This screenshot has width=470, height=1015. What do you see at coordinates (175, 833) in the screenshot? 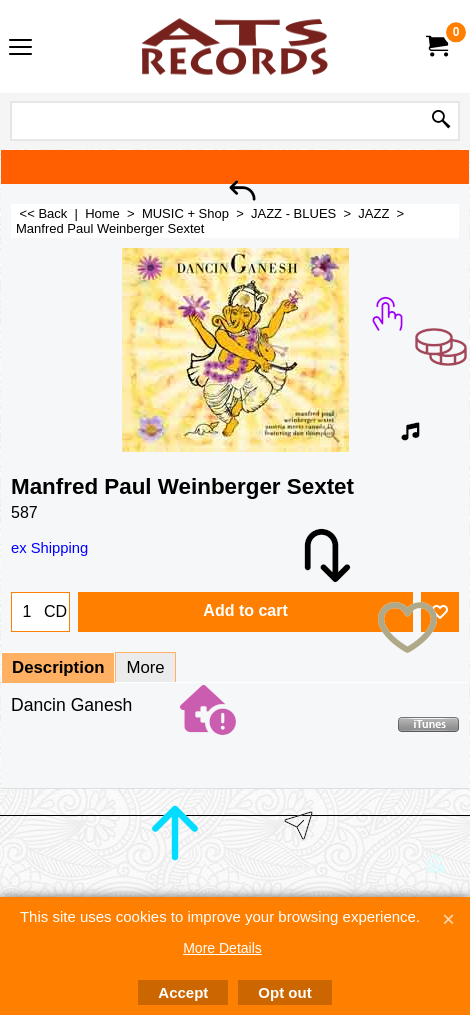
I see `scroll to top of page` at bounding box center [175, 833].